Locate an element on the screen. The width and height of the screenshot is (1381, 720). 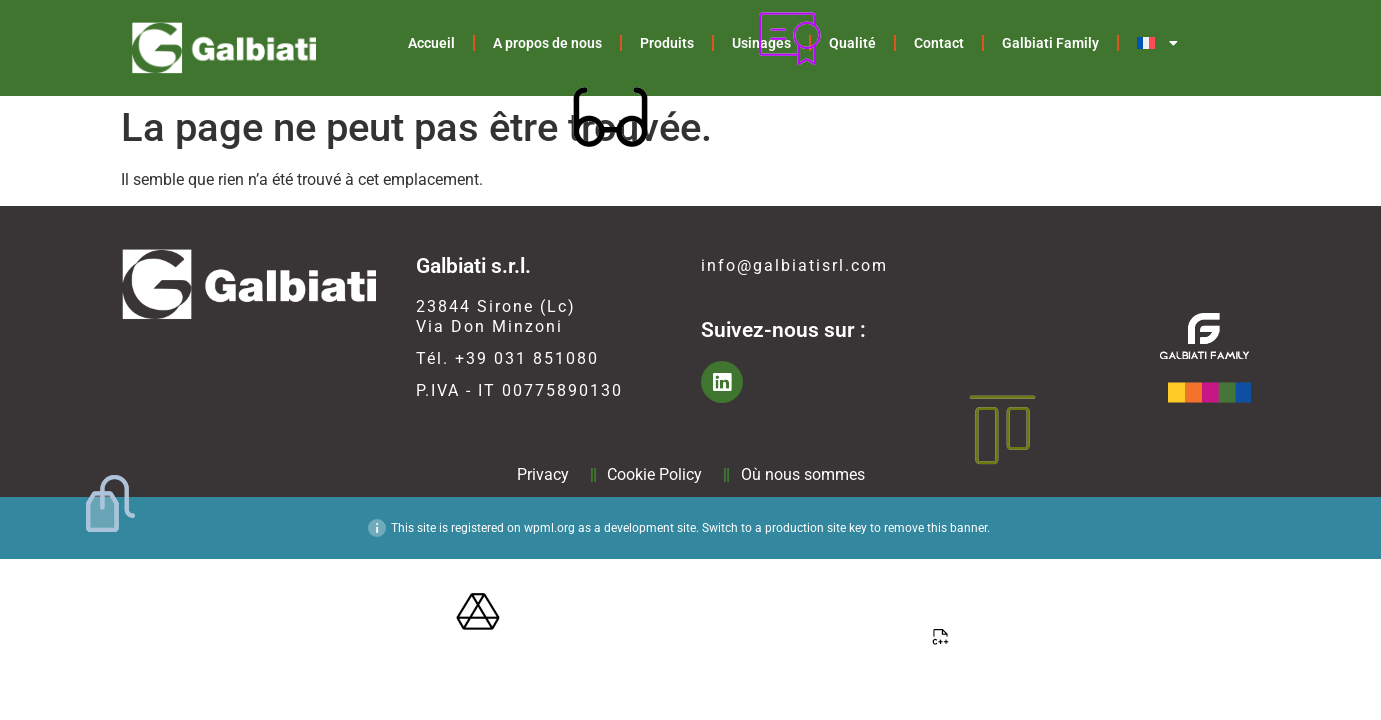
open a C++ source code file is located at coordinates (940, 637).